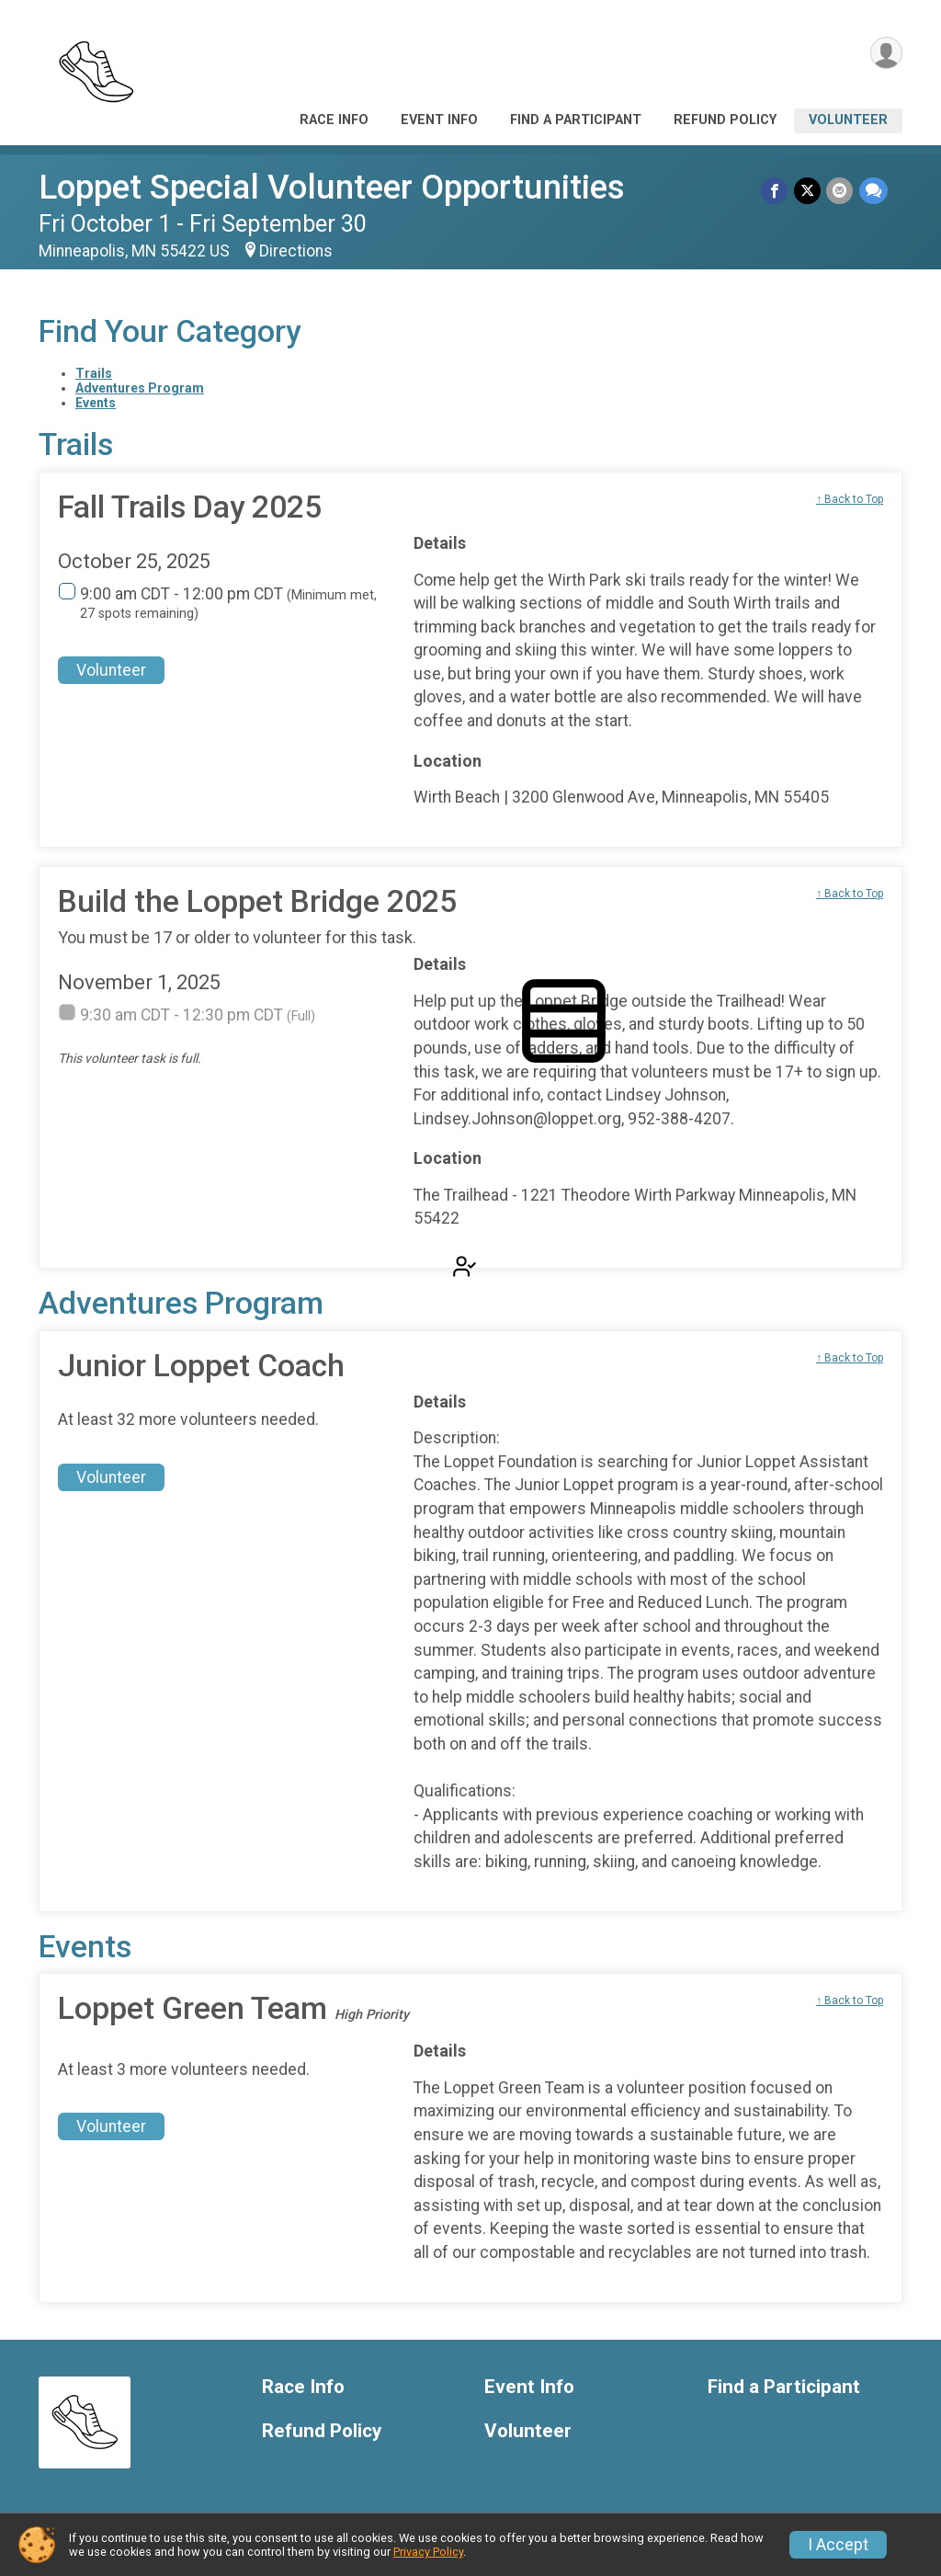 The image size is (941, 2576). What do you see at coordinates (464, 1266) in the screenshot?
I see `verify or approve a user account` at bounding box center [464, 1266].